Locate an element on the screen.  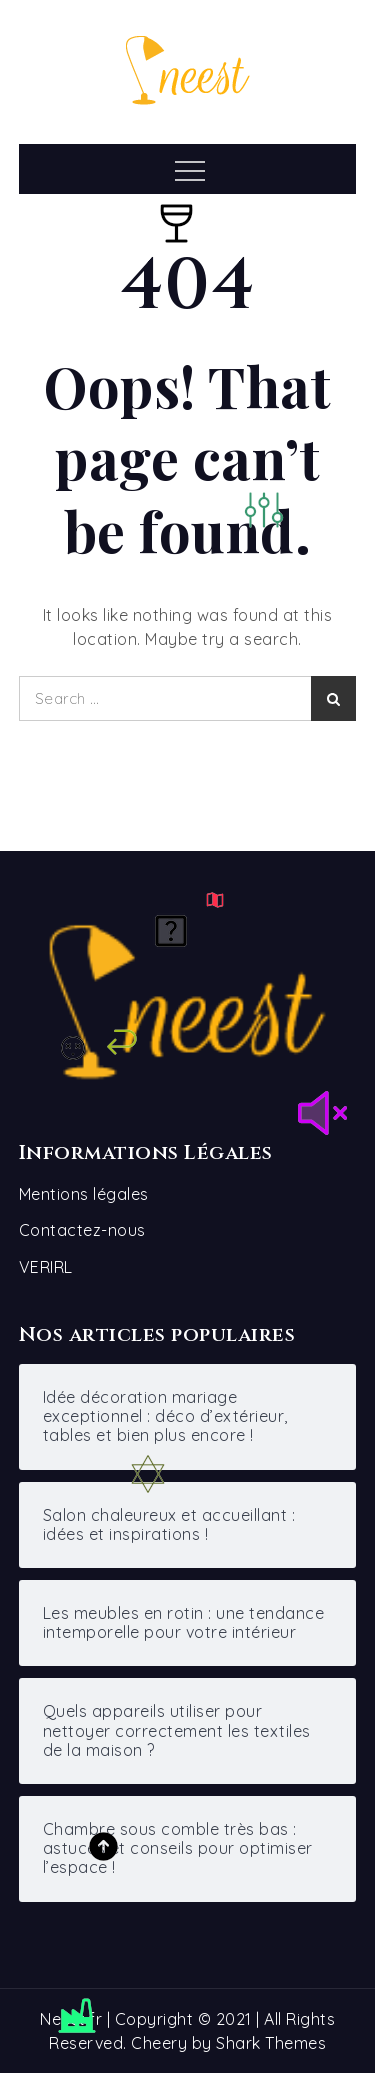
indicates Jewish religious content or services is located at coordinates (148, 1474).